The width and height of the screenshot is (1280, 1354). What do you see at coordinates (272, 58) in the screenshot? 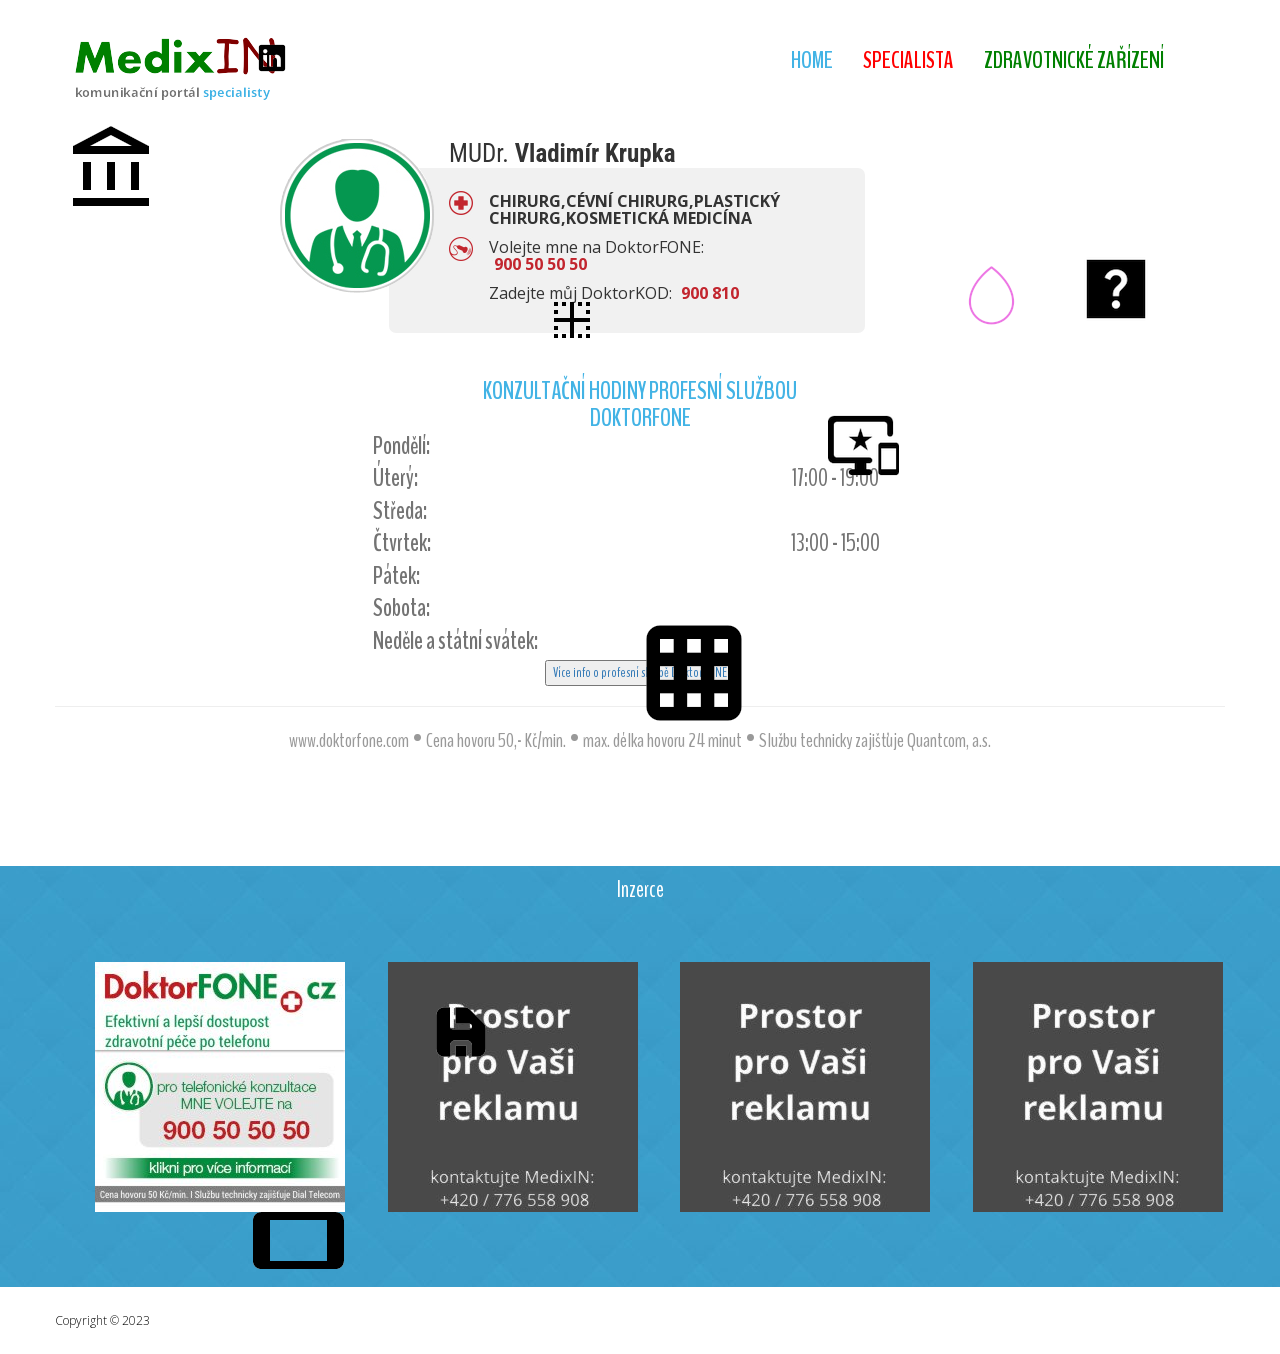
I see `connect with LinkedIn` at bounding box center [272, 58].